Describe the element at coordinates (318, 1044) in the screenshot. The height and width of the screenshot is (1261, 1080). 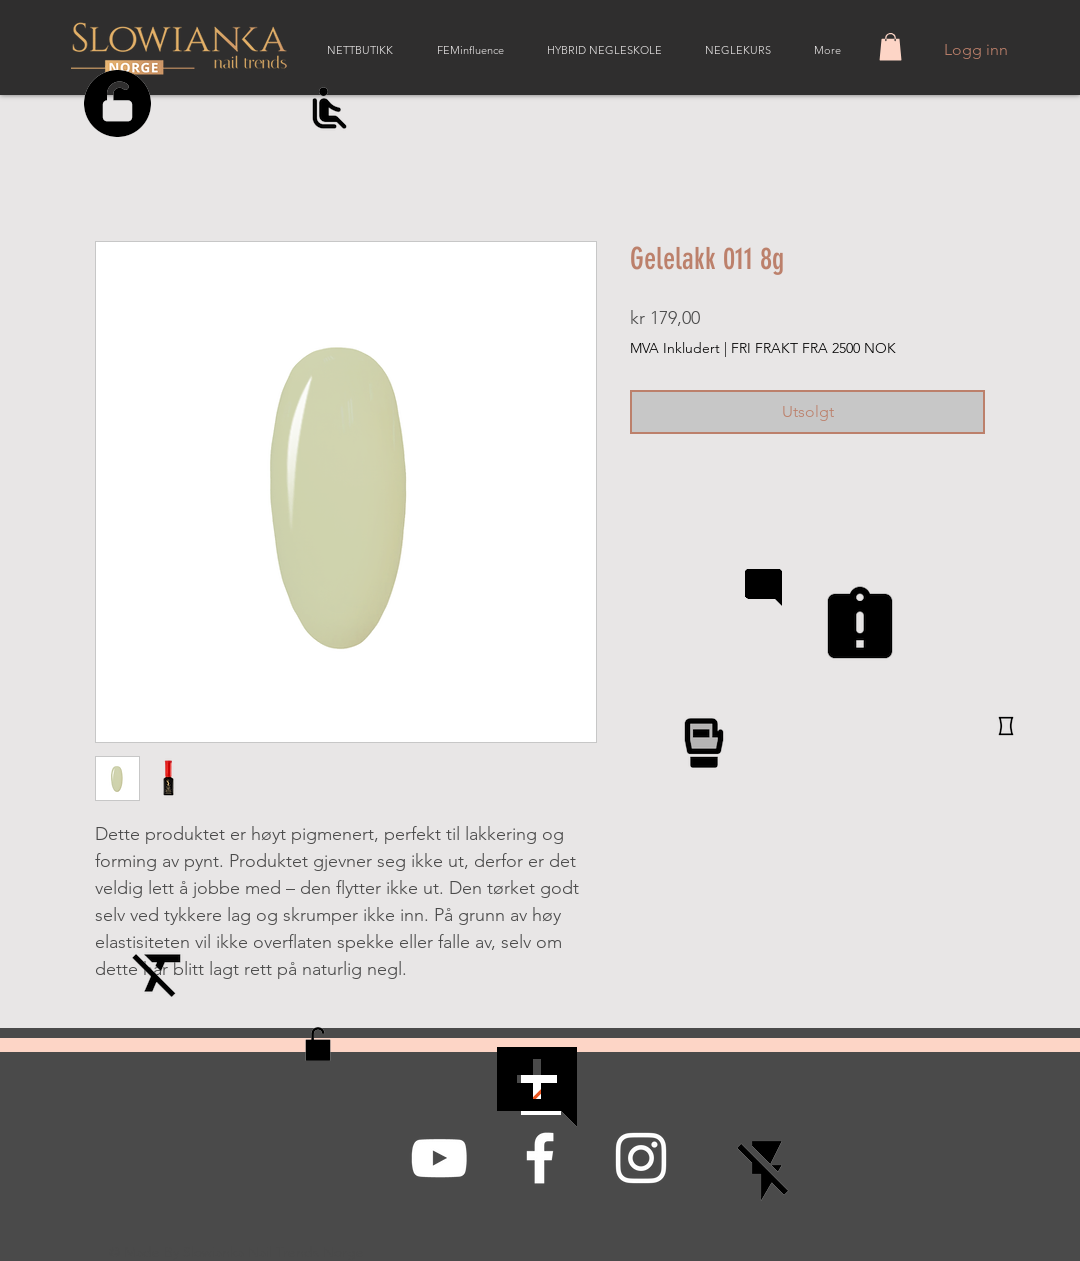
I see `unlocked or unsecured state` at that location.